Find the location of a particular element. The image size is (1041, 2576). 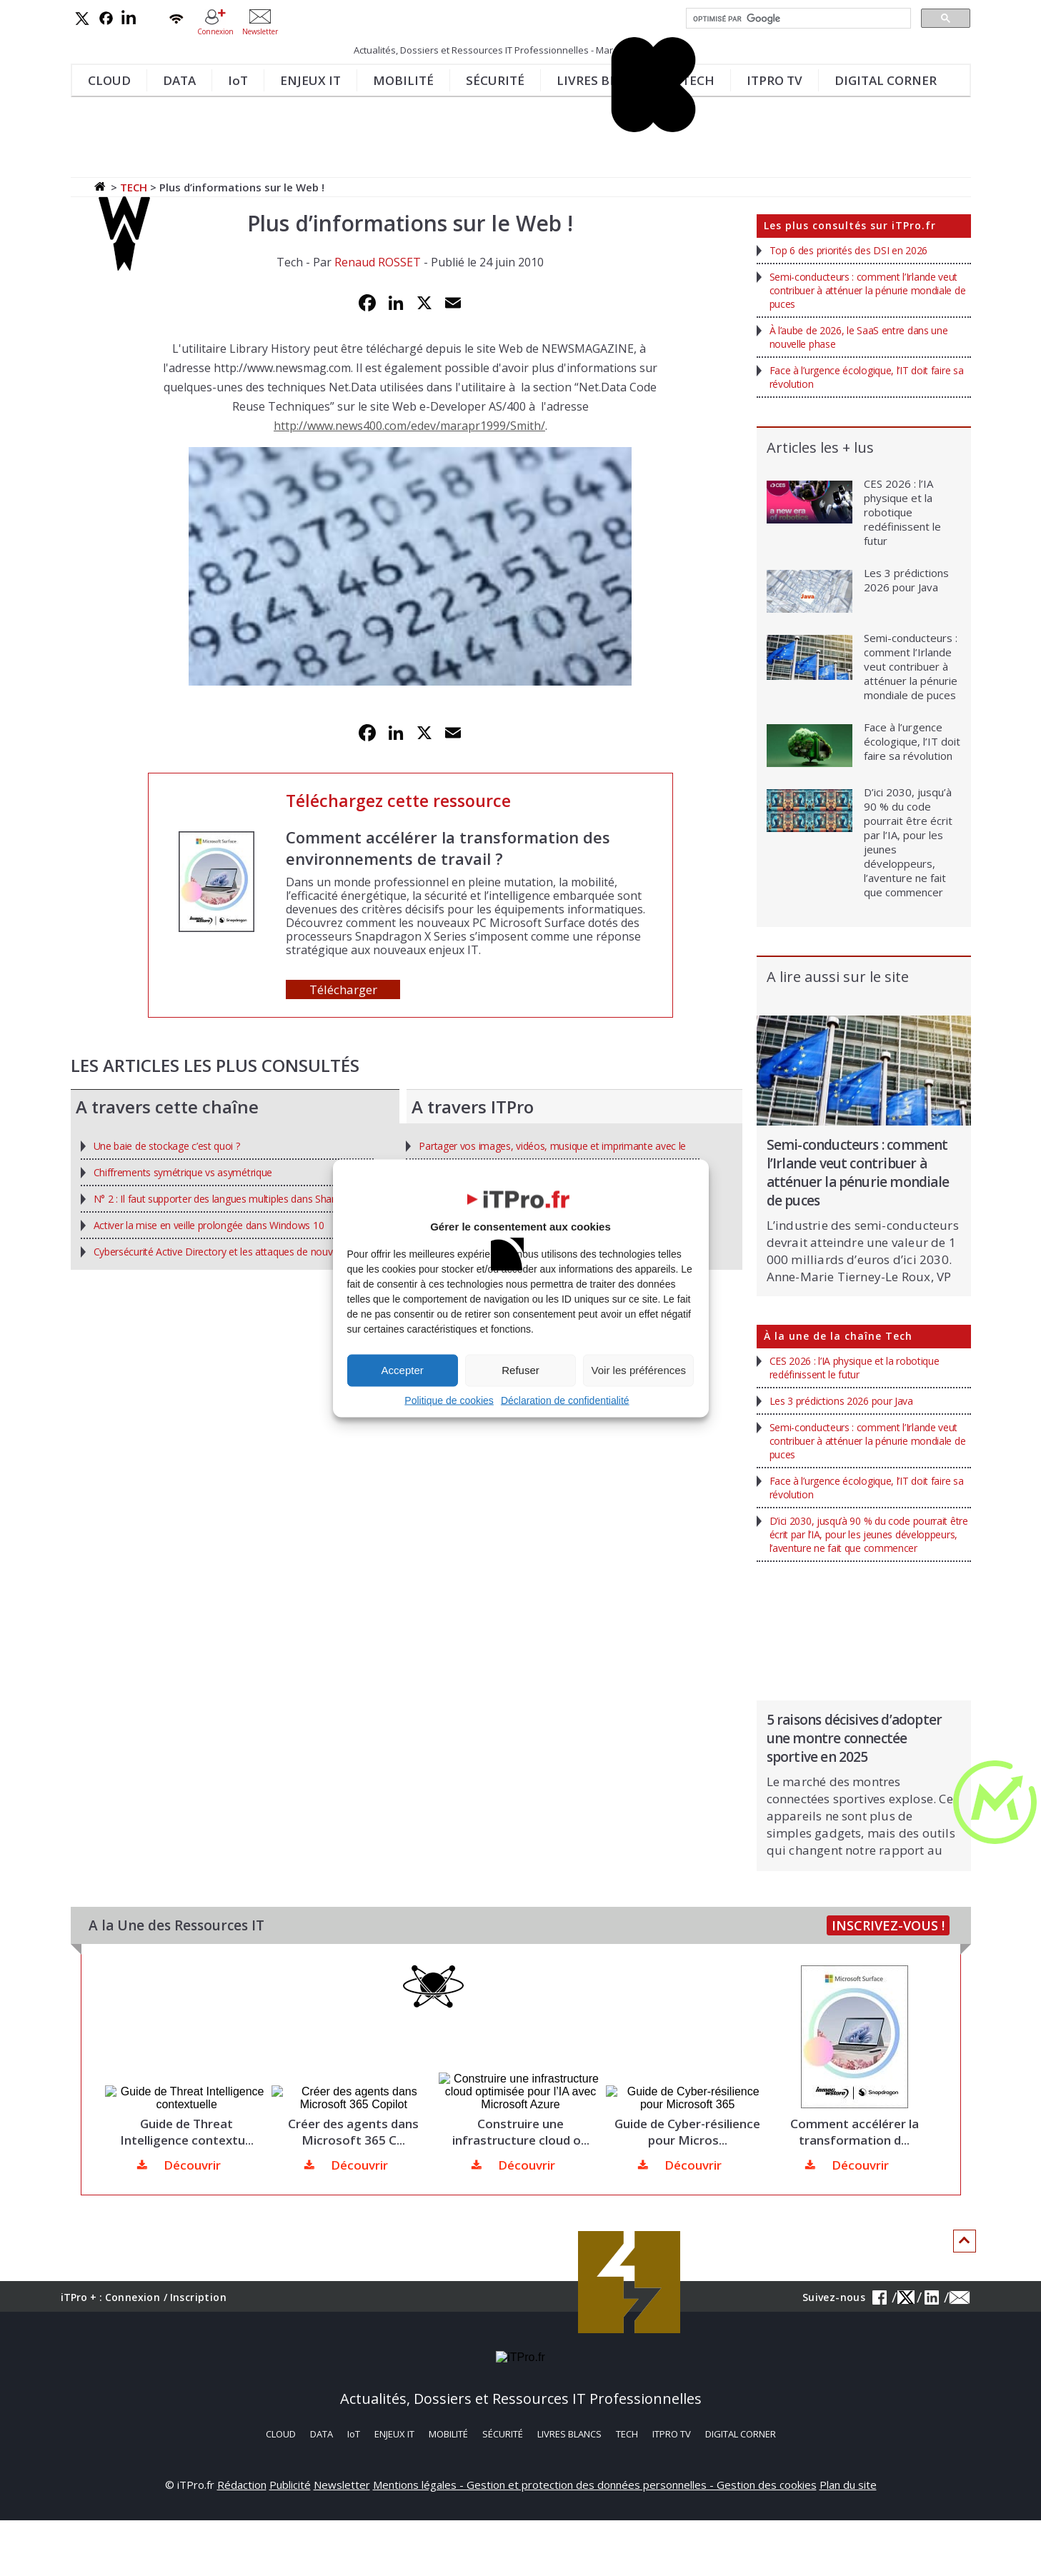

open Kickstarter app is located at coordinates (653, 84).